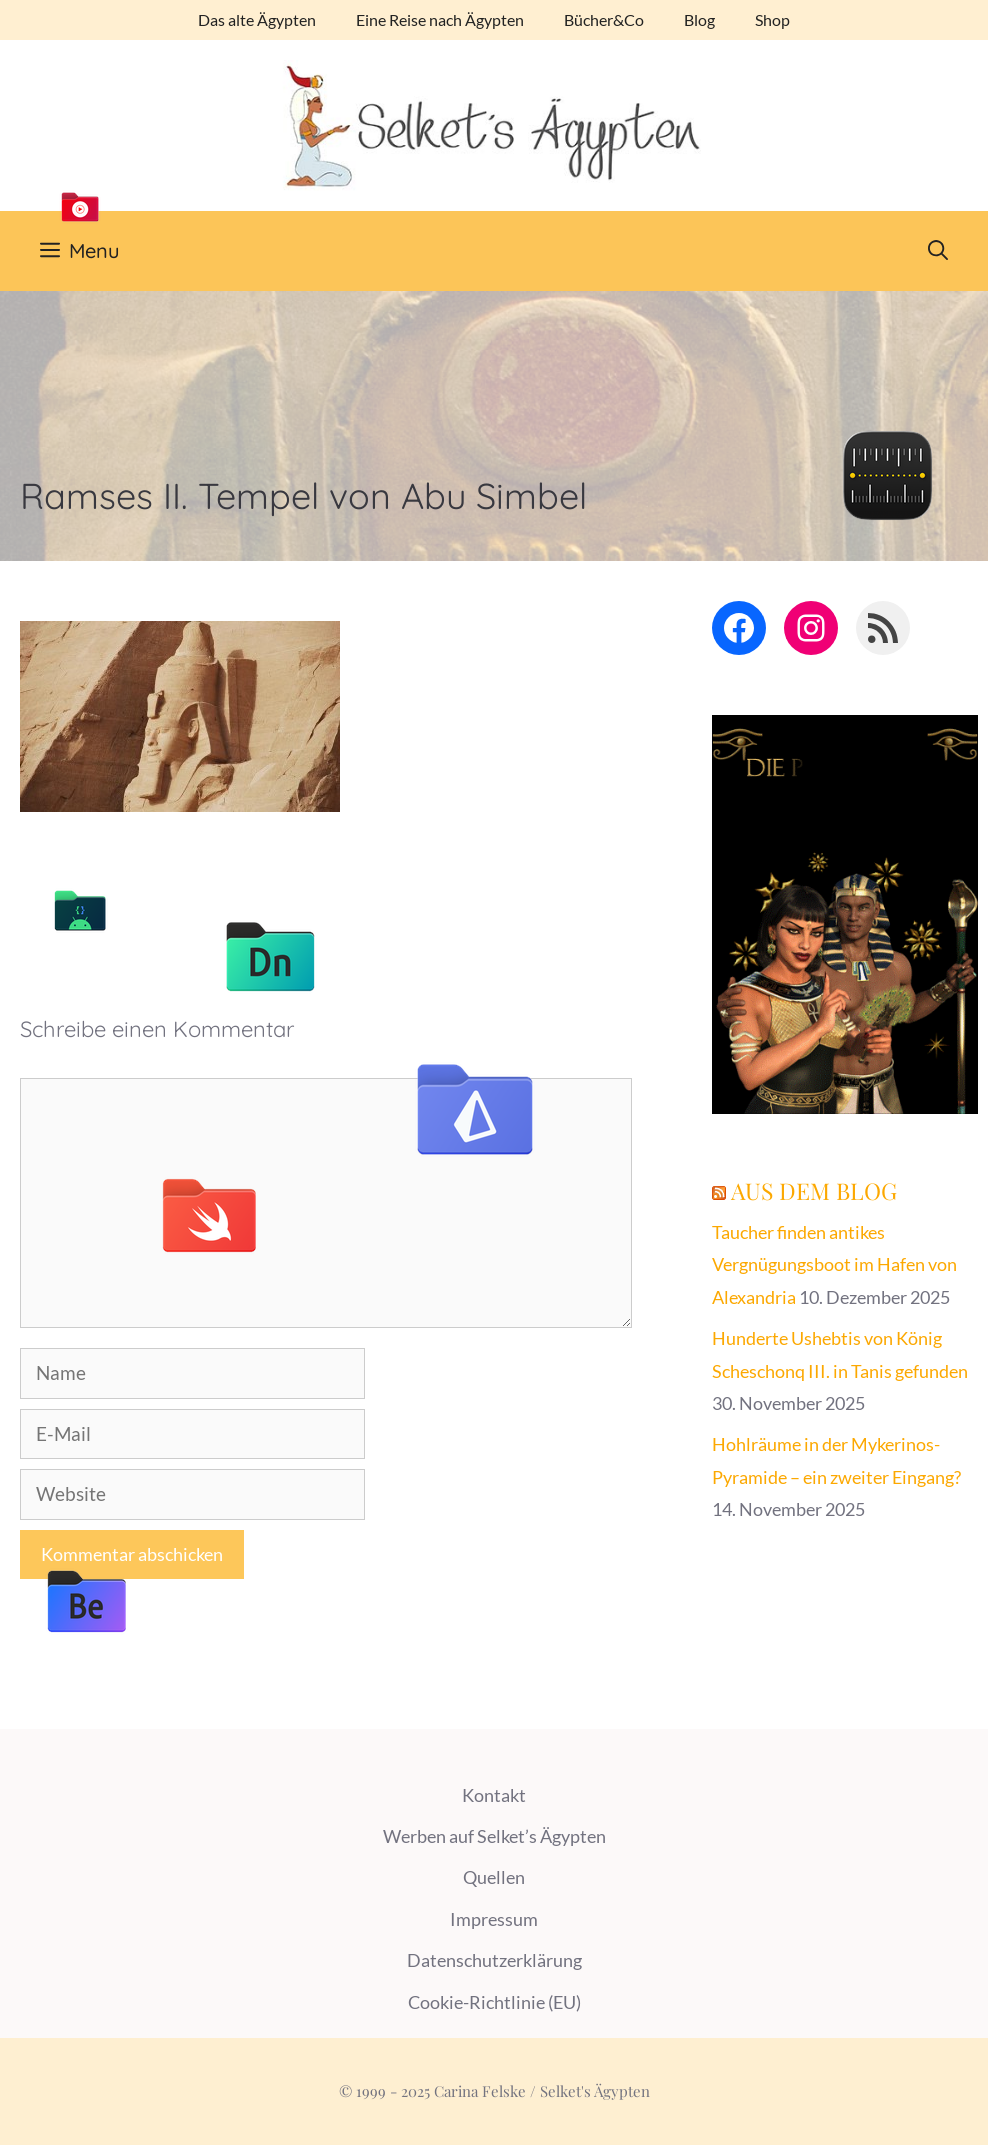  I want to click on open adobe dimension project files folder, so click(270, 959).